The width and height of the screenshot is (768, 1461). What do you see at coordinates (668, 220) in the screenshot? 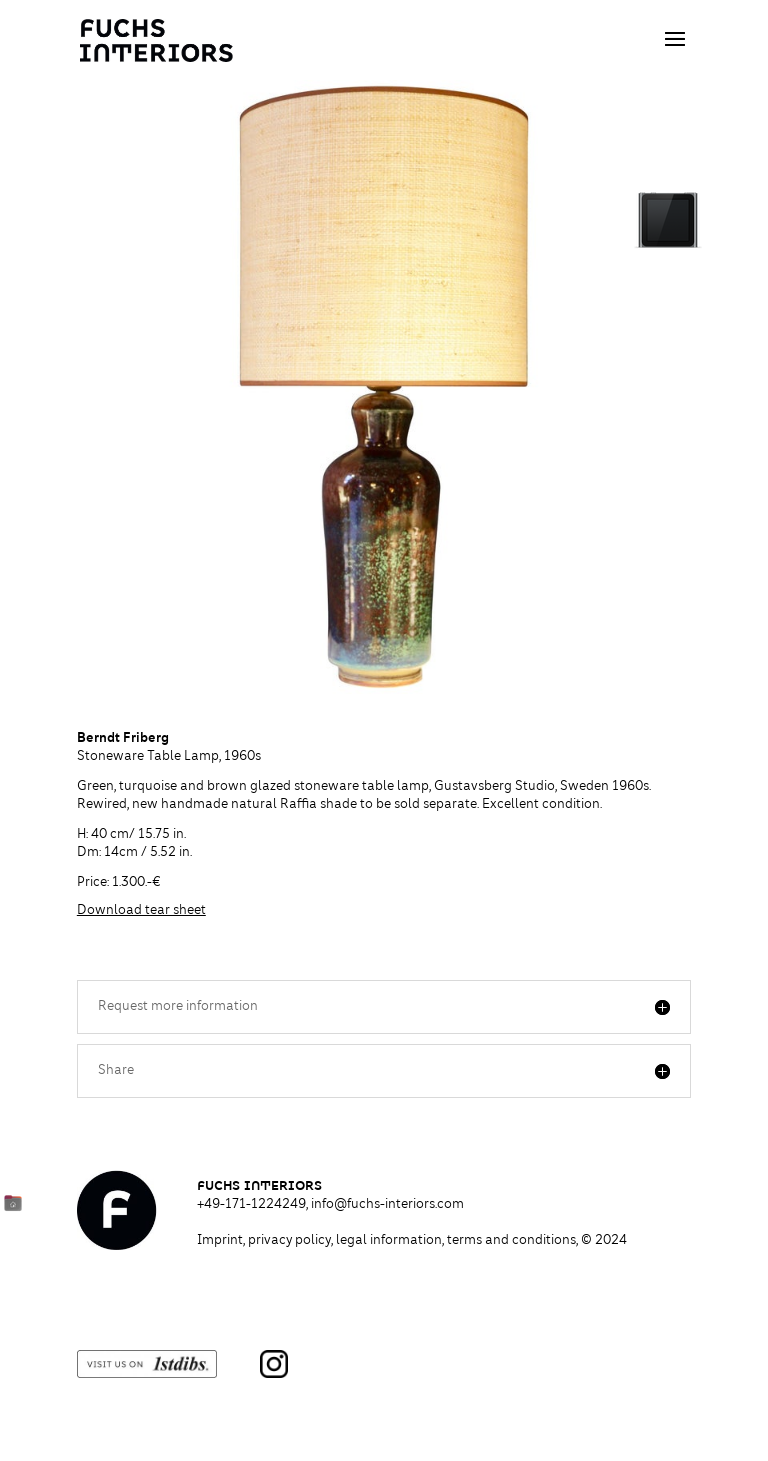
I see `iPod nano device connected` at bounding box center [668, 220].